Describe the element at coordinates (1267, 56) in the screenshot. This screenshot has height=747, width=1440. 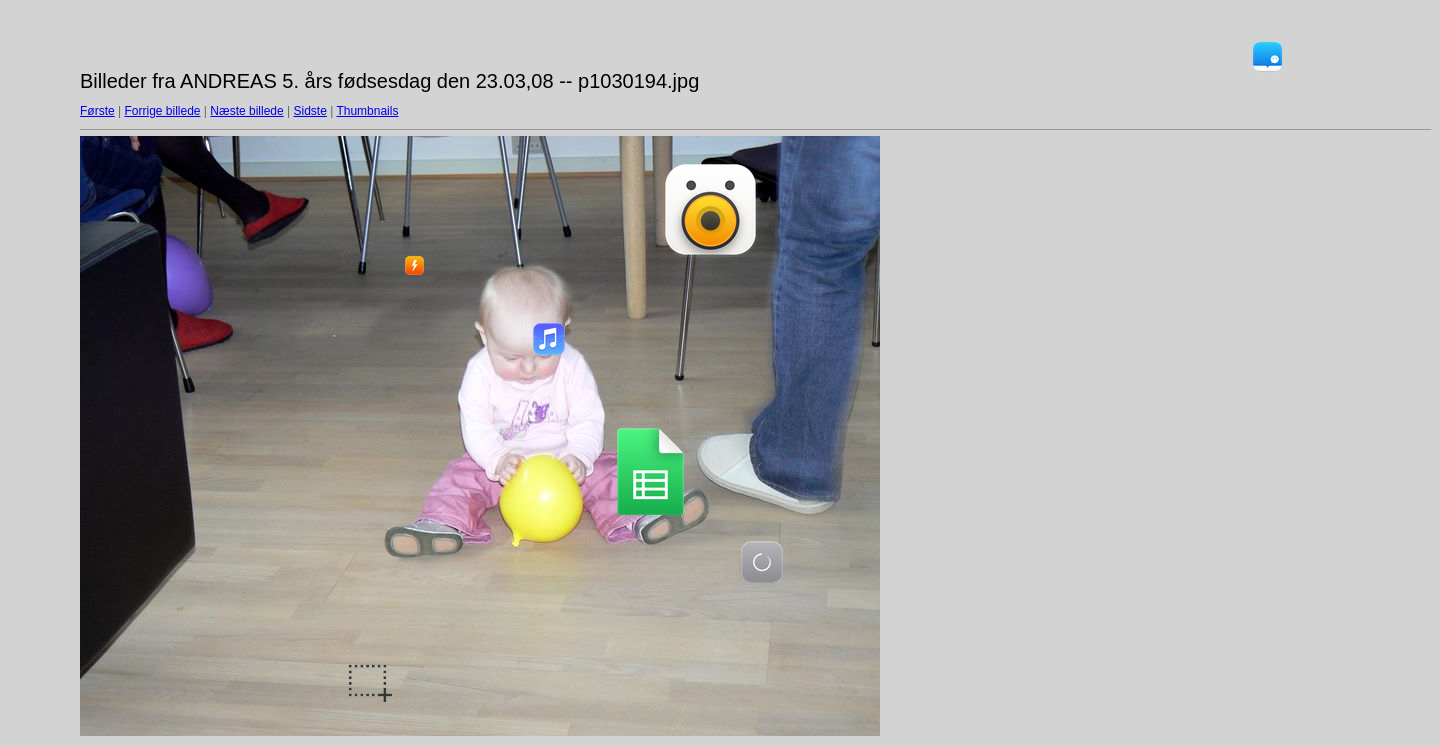
I see `open the weread app` at that location.